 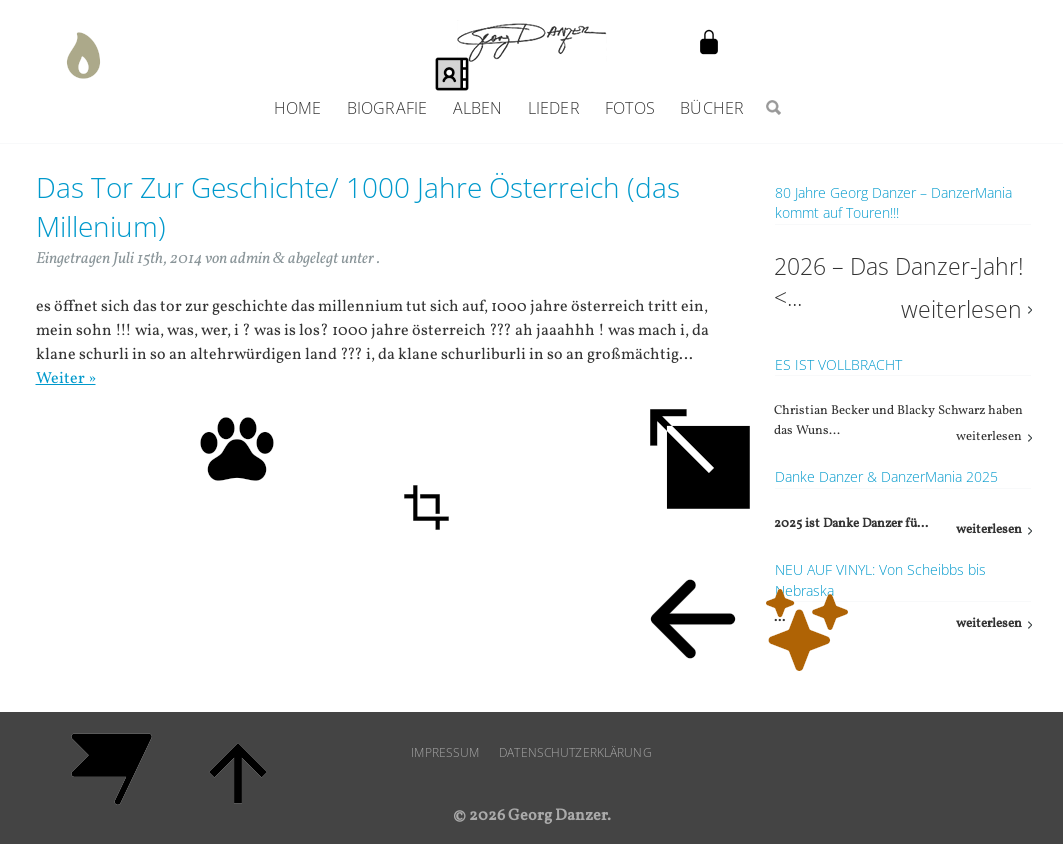 I want to click on access pet-related features or settings, so click(x=237, y=449).